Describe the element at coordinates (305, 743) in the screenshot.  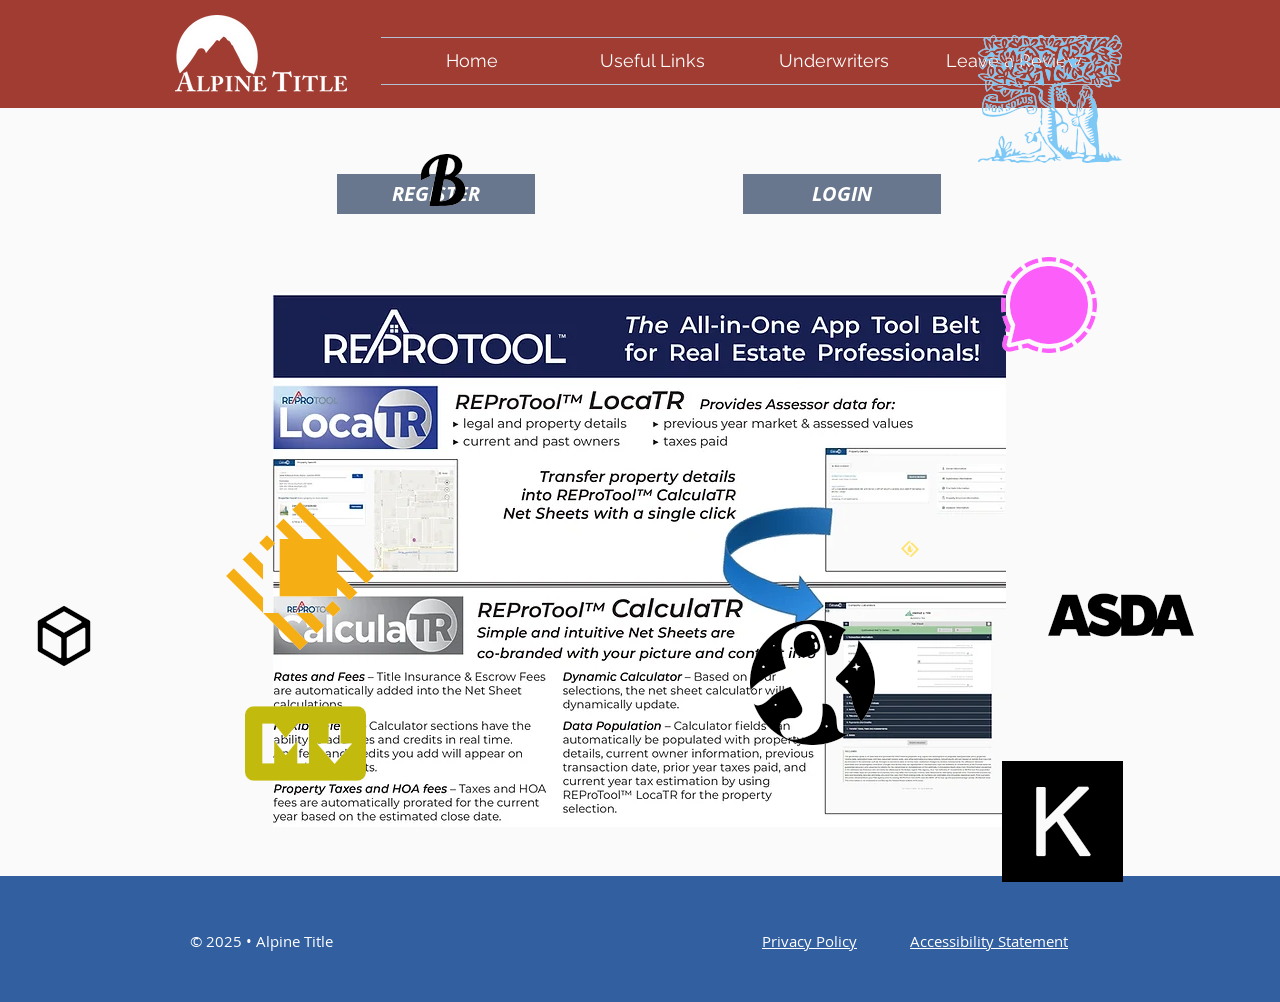
I see `format text using markdown` at that location.